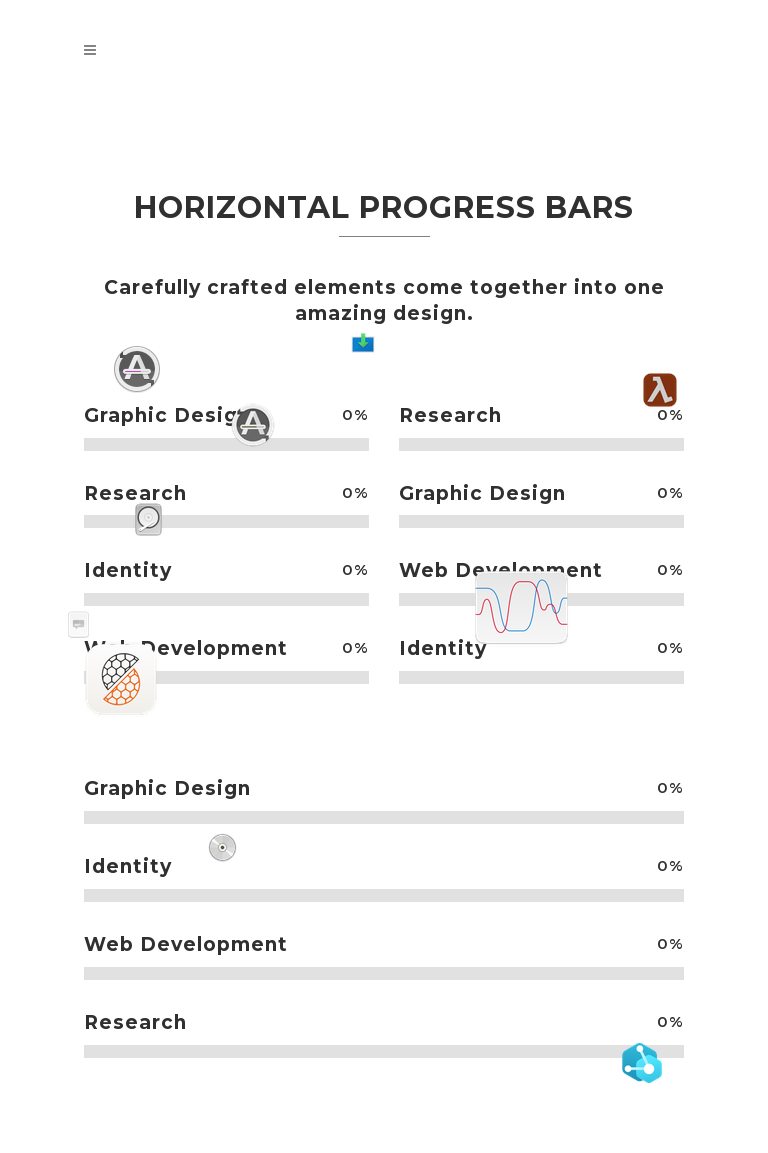 The image size is (768, 1153). I want to click on download or install a software package, so click(363, 343).